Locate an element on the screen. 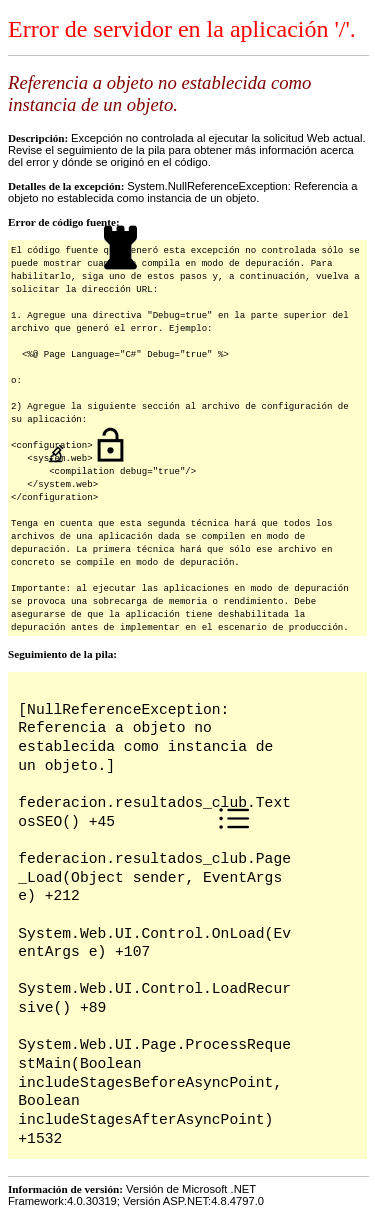 The height and width of the screenshot is (1215, 375). unlock a secured item or feature is located at coordinates (110, 445).